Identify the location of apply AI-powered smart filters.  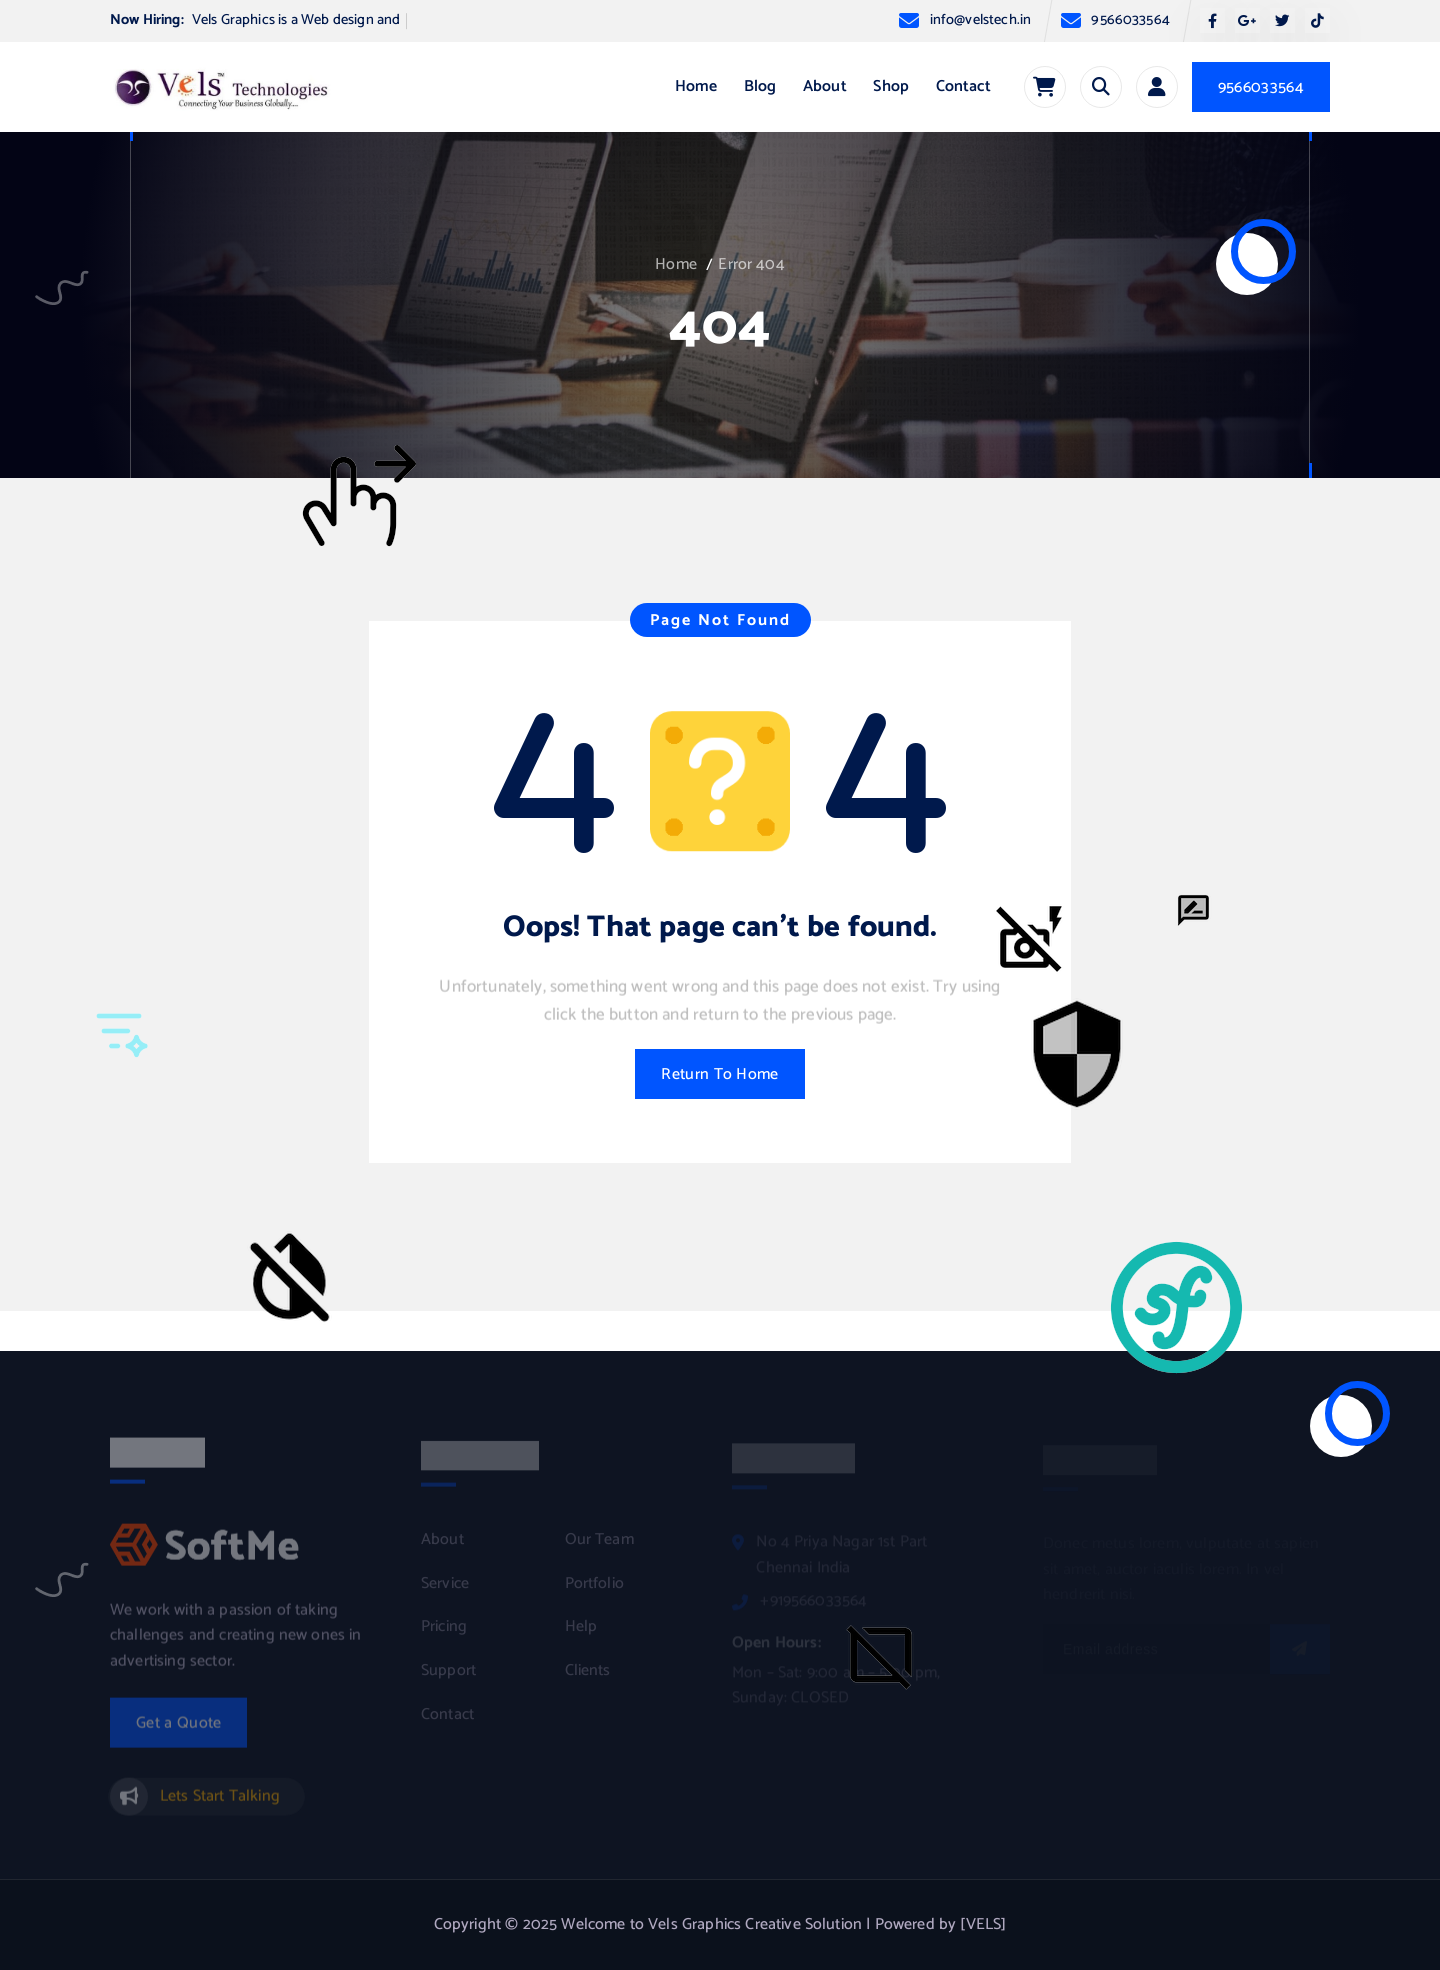
(119, 1031).